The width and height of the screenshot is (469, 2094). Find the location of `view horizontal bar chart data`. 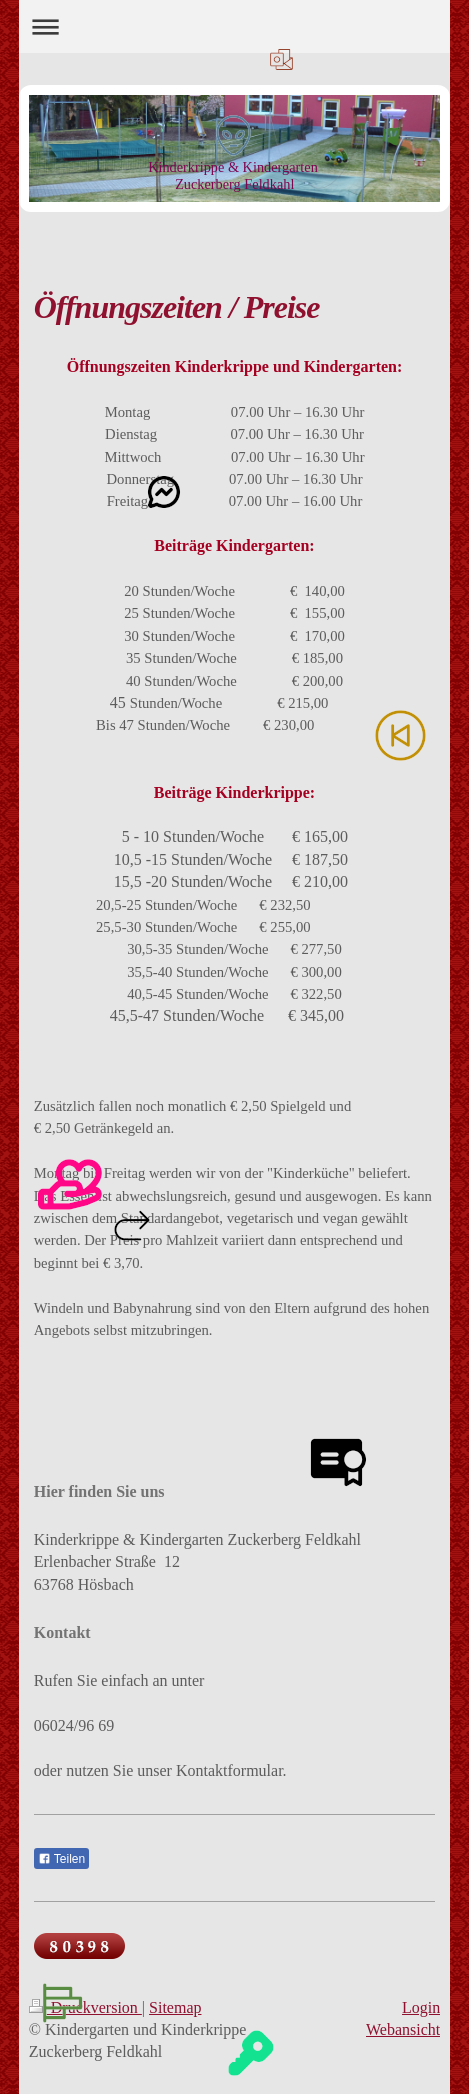

view horizontal bar chart data is located at coordinates (61, 2003).